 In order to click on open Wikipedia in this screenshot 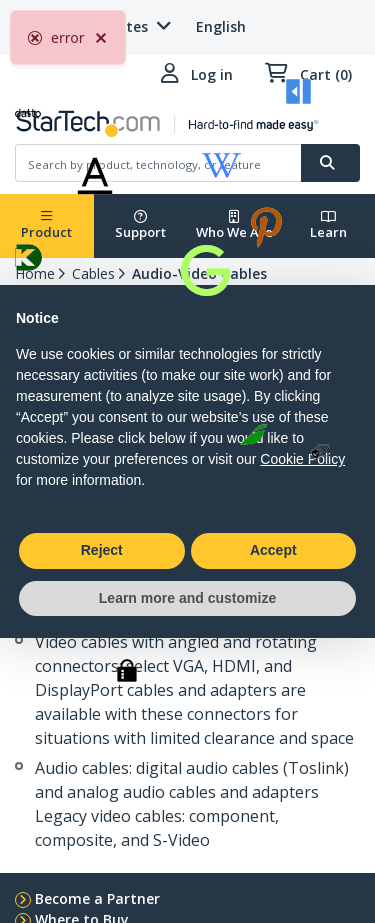, I will do `click(221, 165)`.